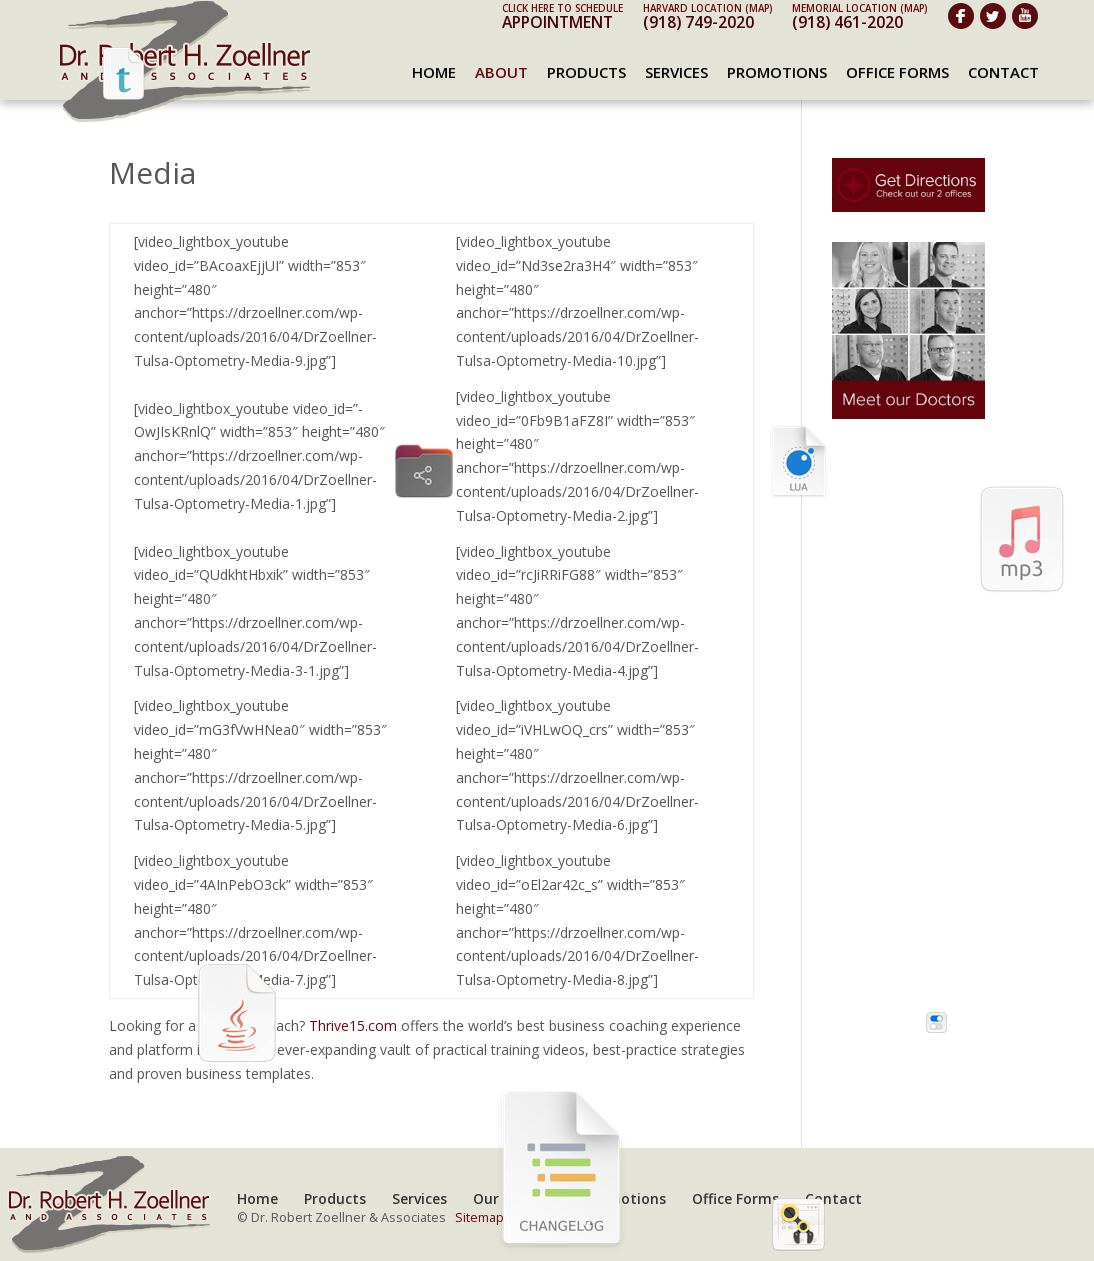 This screenshot has height=1261, width=1094. What do you see at coordinates (799, 462) in the screenshot?
I see `a lua script or source code file` at bounding box center [799, 462].